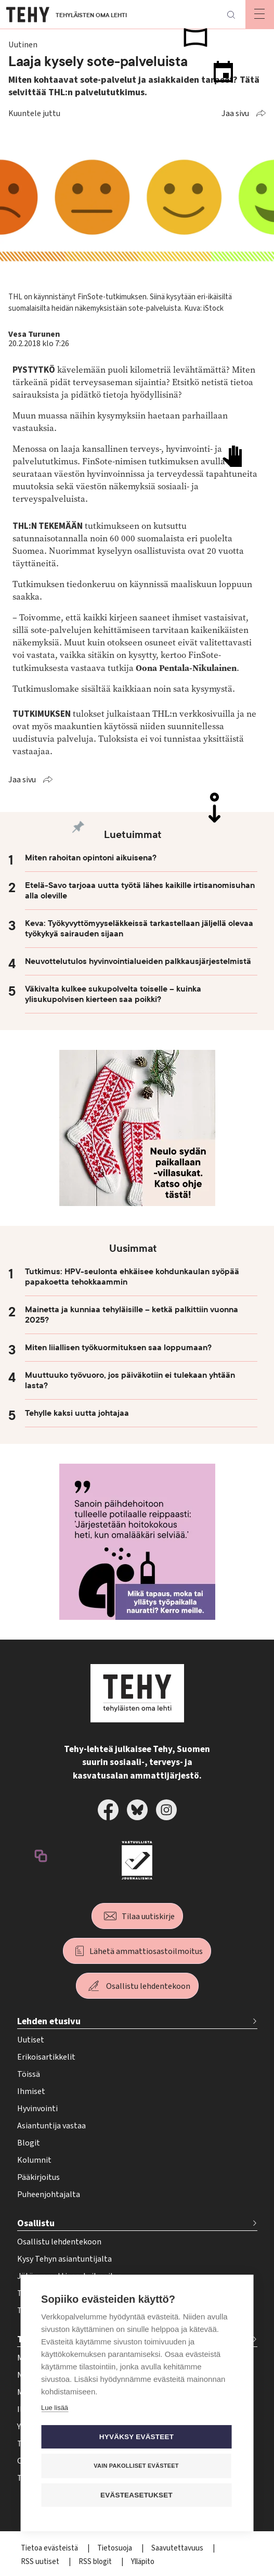  I want to click on stop or pause an action, so click(232, 456).